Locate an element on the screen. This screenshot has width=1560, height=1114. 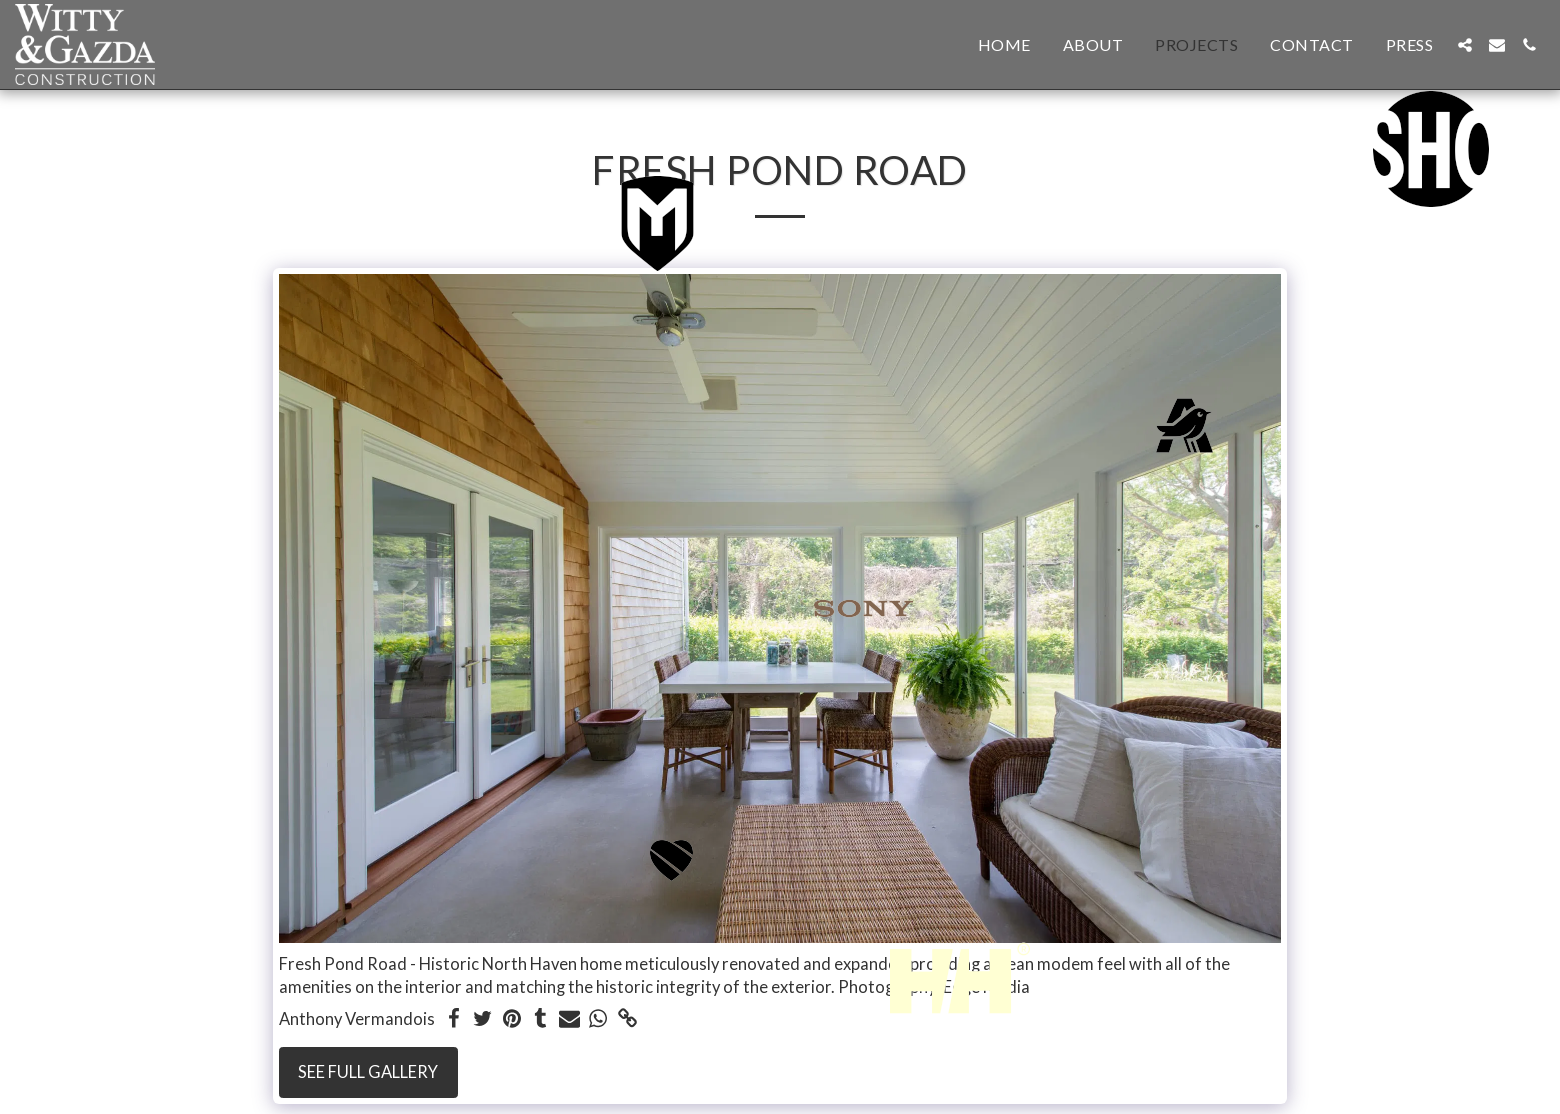
open the Southwest Airlines app is located at coordinates (671, 860).